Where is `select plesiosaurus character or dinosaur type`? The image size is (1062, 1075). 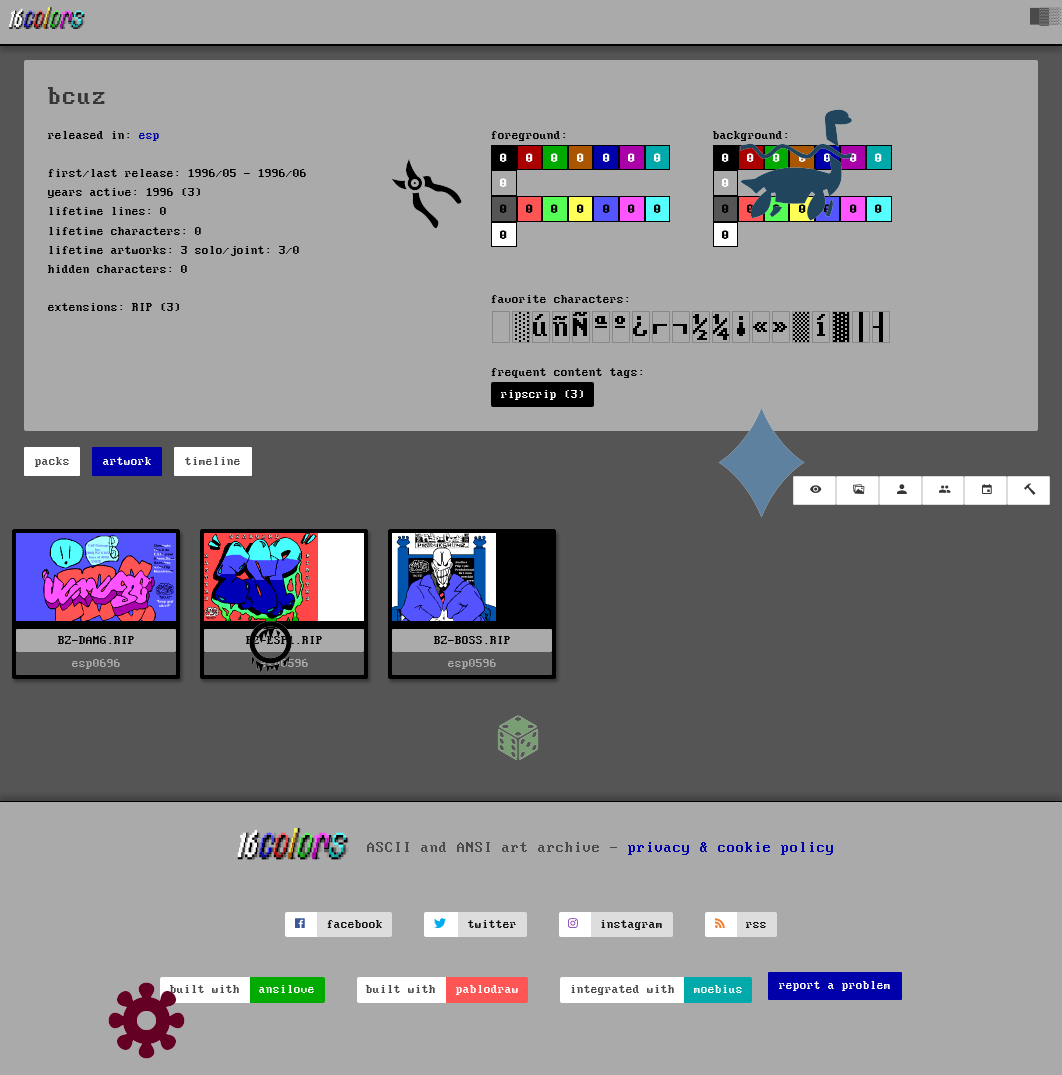
select plesiosaurus character or dinosaur type is located at coordinates (796, 164).